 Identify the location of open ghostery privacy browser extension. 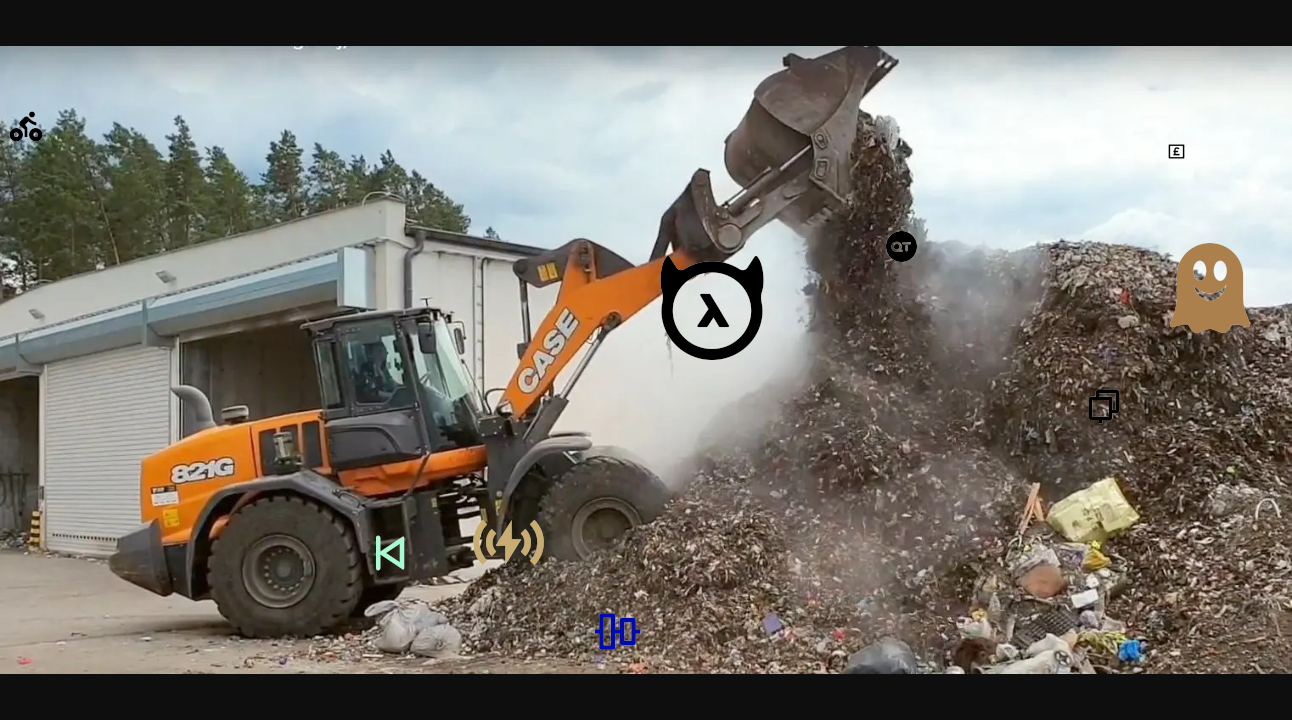
(1210, 288).